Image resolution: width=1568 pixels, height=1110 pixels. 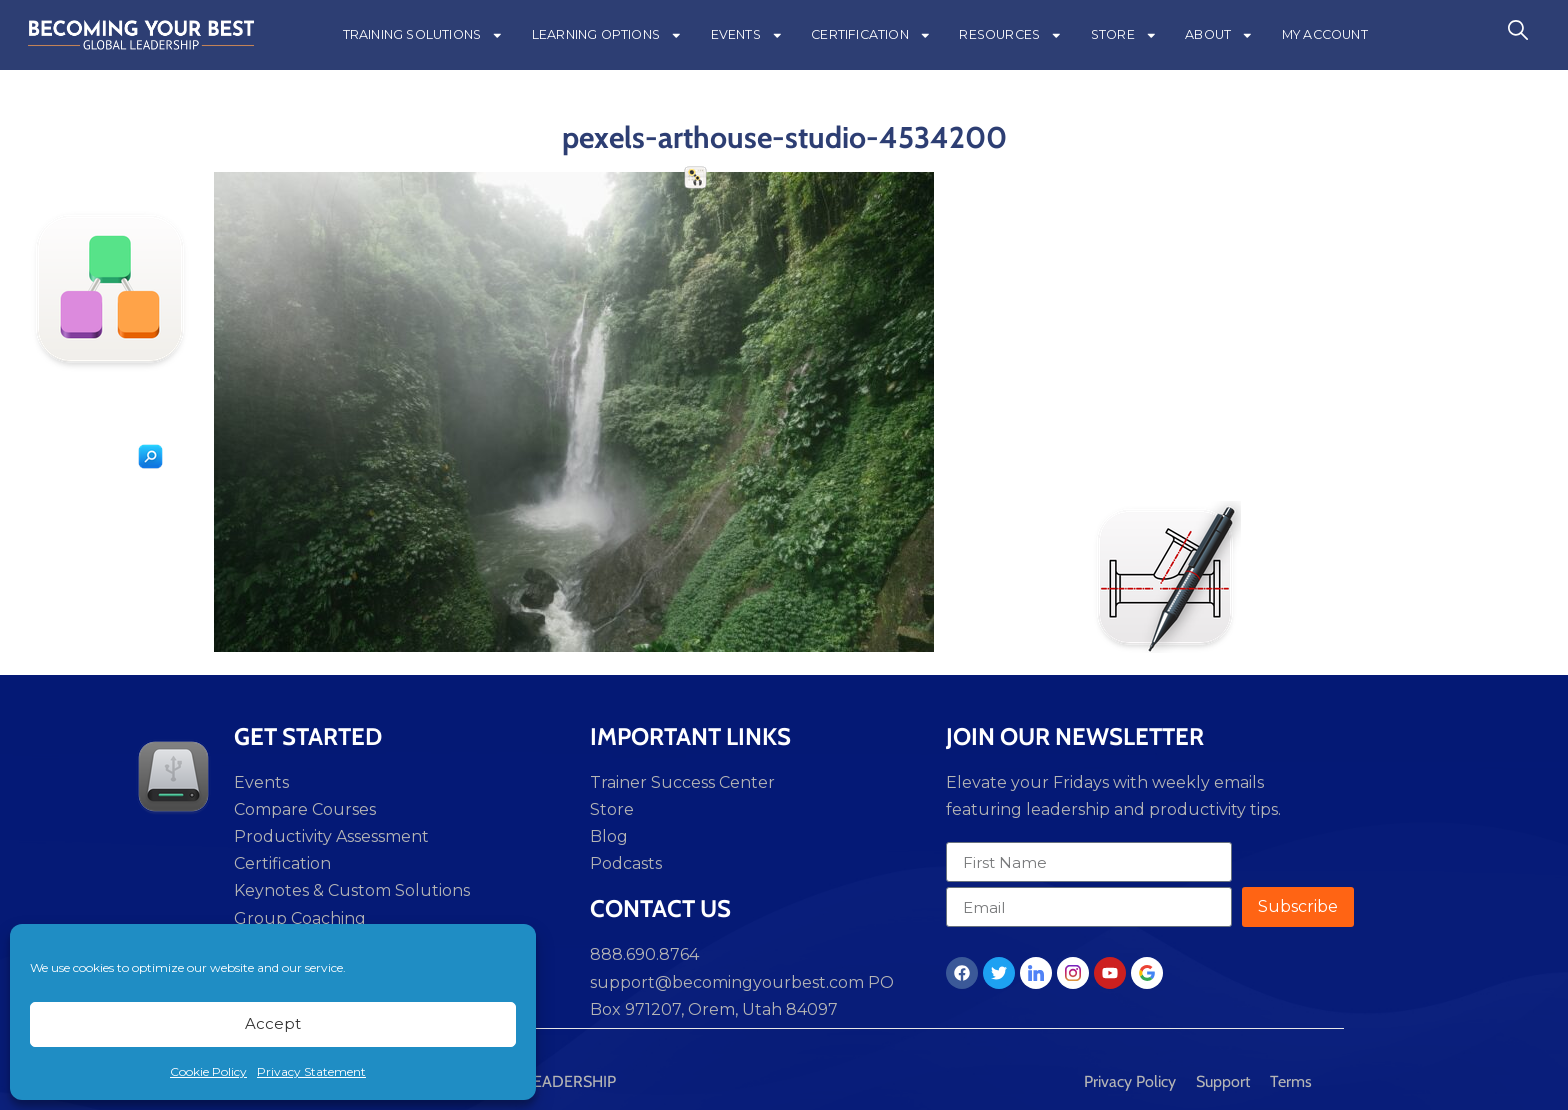 What do you see at coordinates (110, 289) in the screenshot?
I see `open GTK Node Editor application` at bounding box center [110, 289].